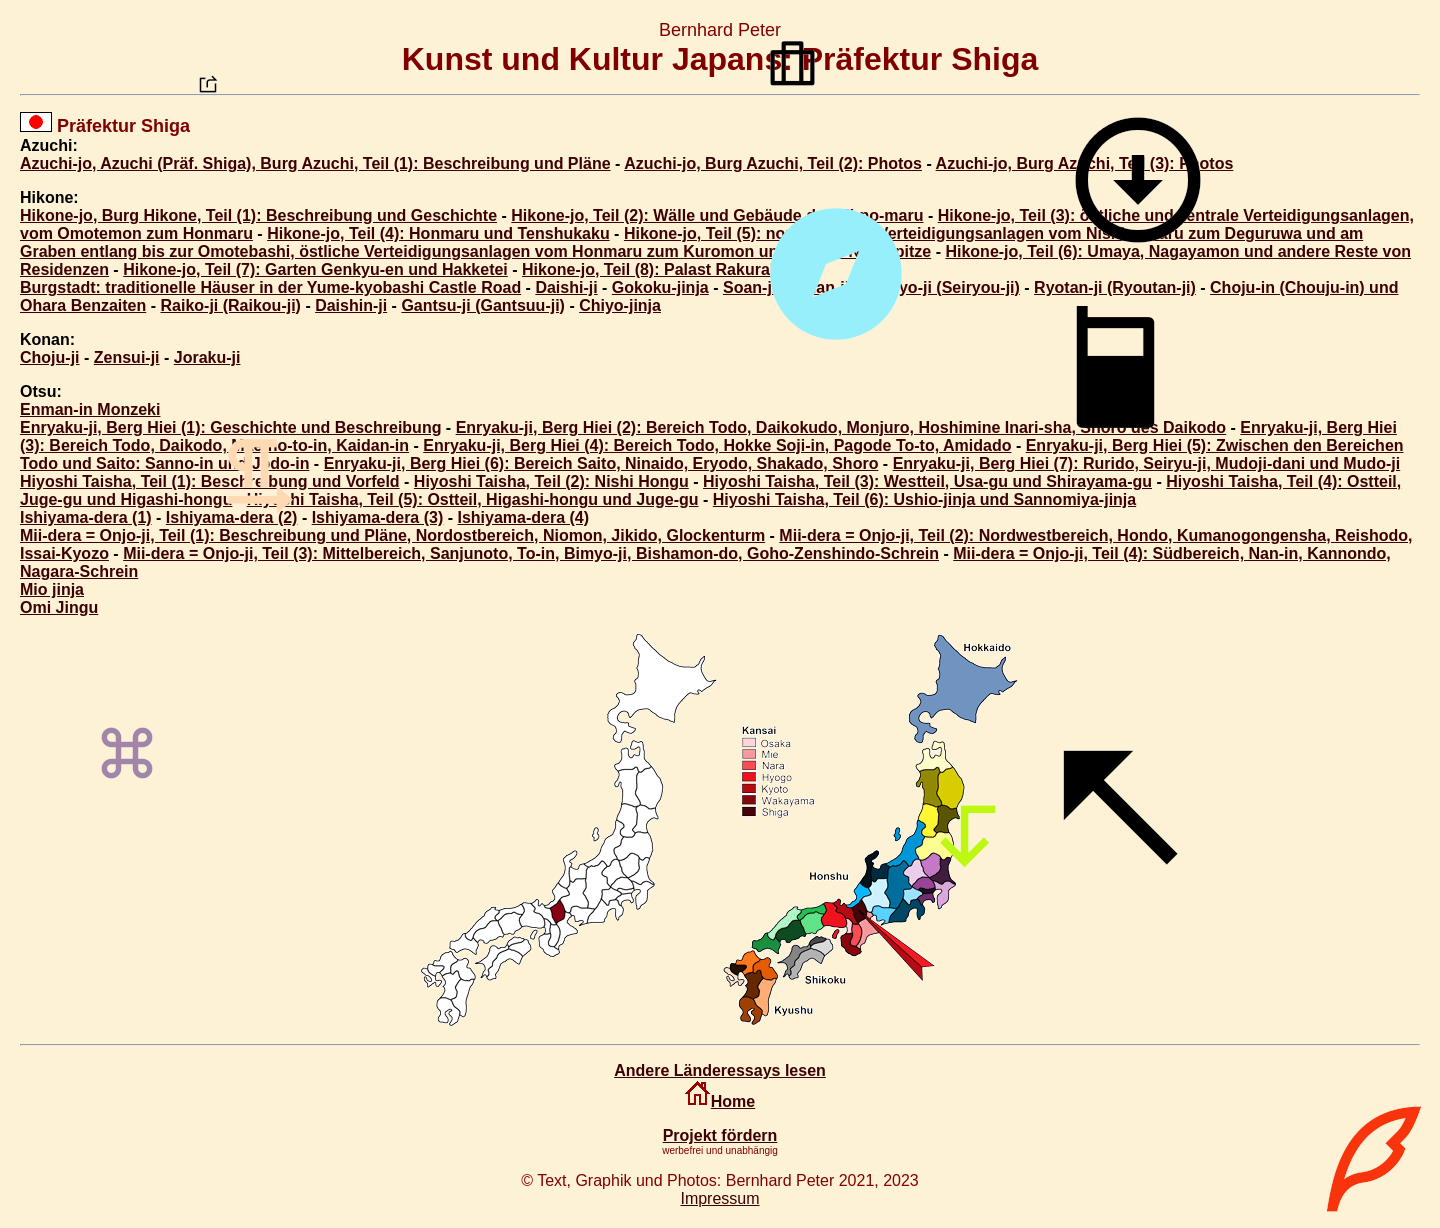 This screenshot has width=1440, height=1228. I want to click on indicates mobile device or phone functionality, so click(1115, 372).